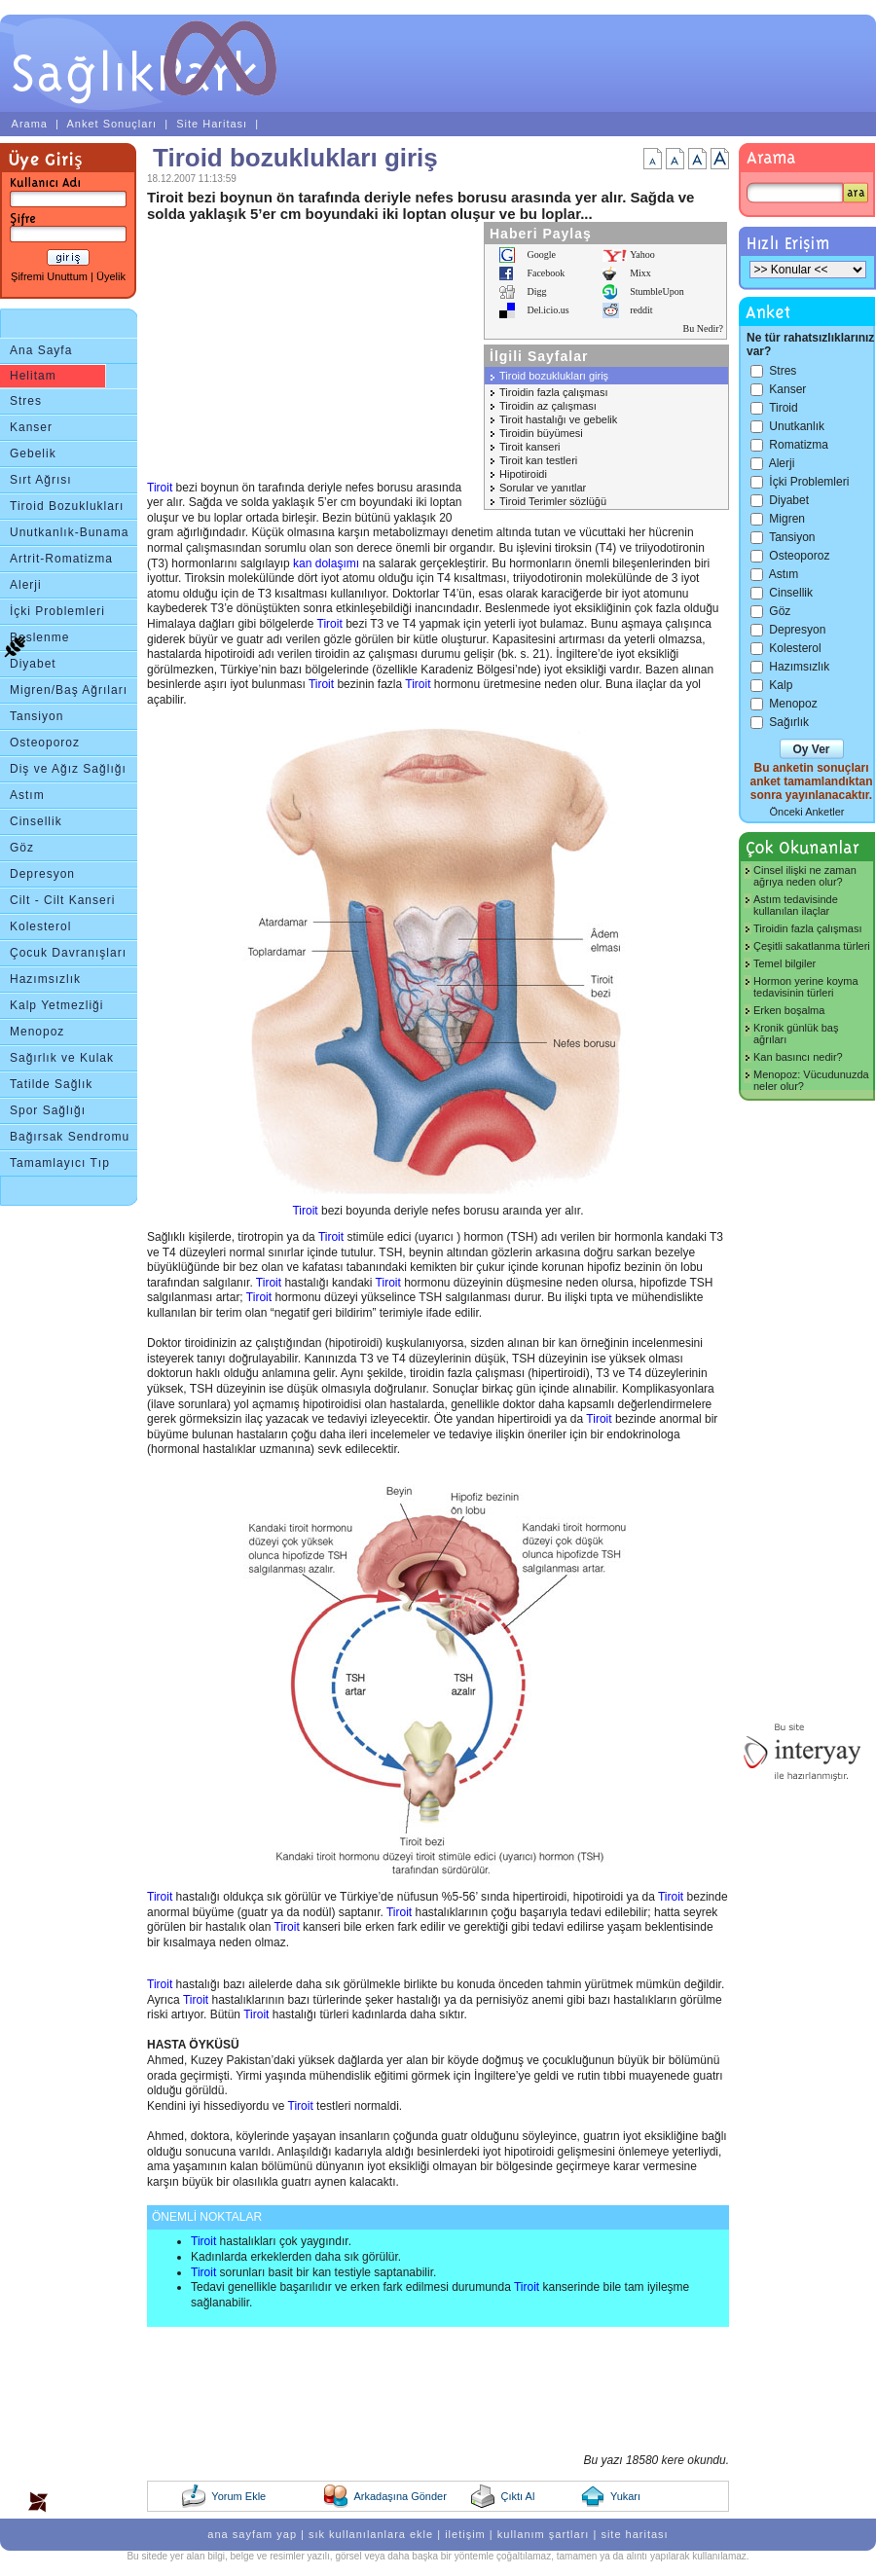 The height and width of the screenshot is (2576, 876). I want to click on meta company logo, so click(220, 58).